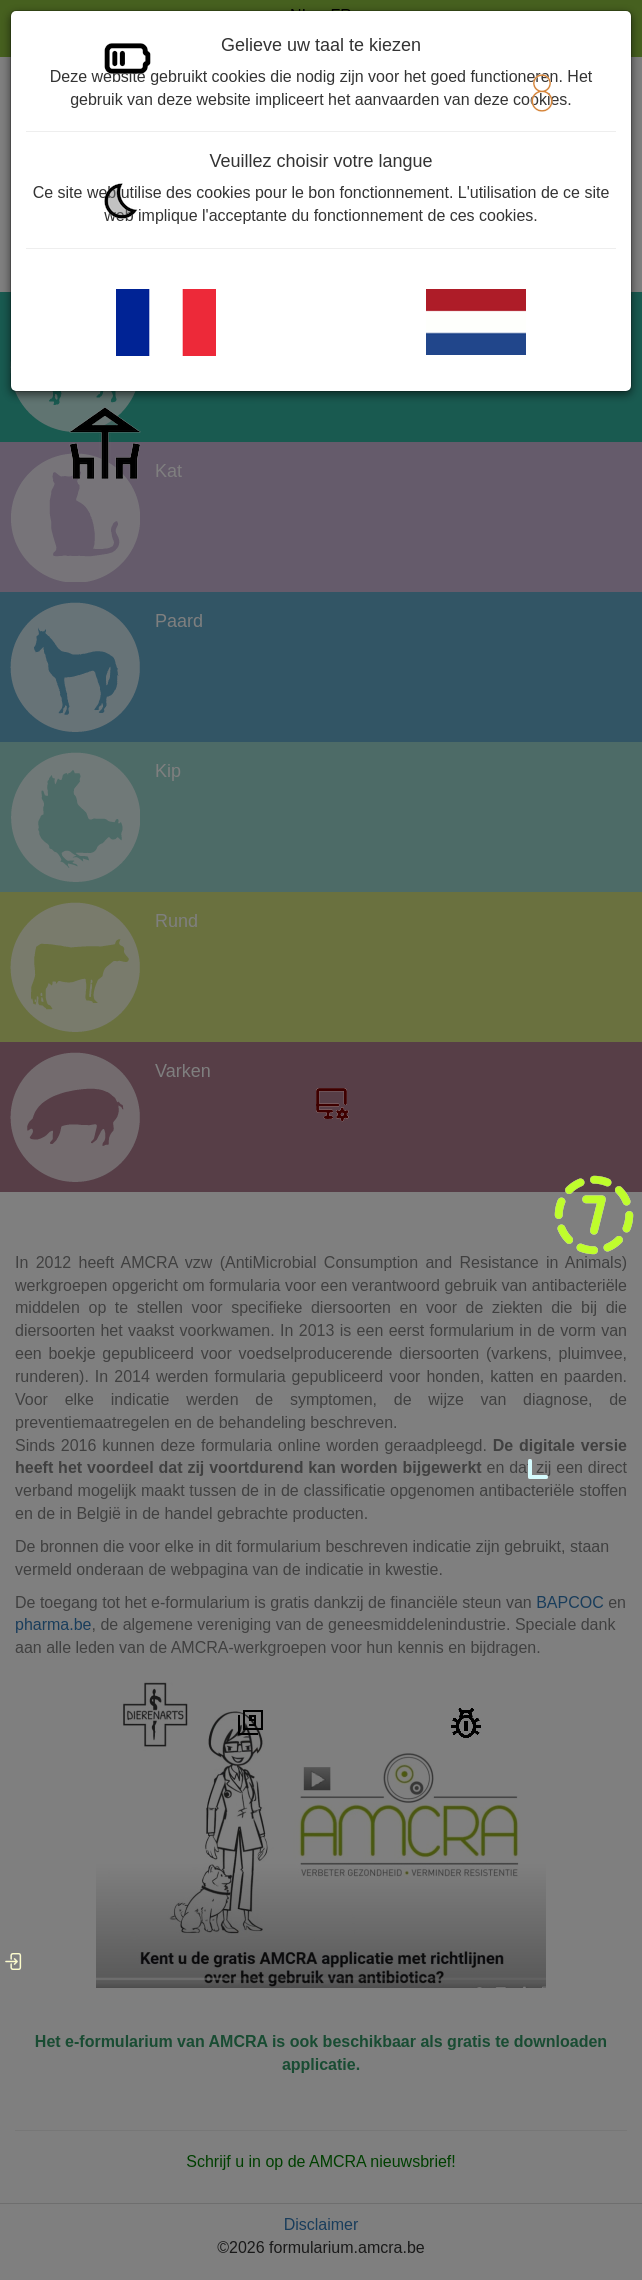  Describe the element at coordinates (542, 93) in the screenshot. I see `indicates the number eight in a list or ranking` at that location.